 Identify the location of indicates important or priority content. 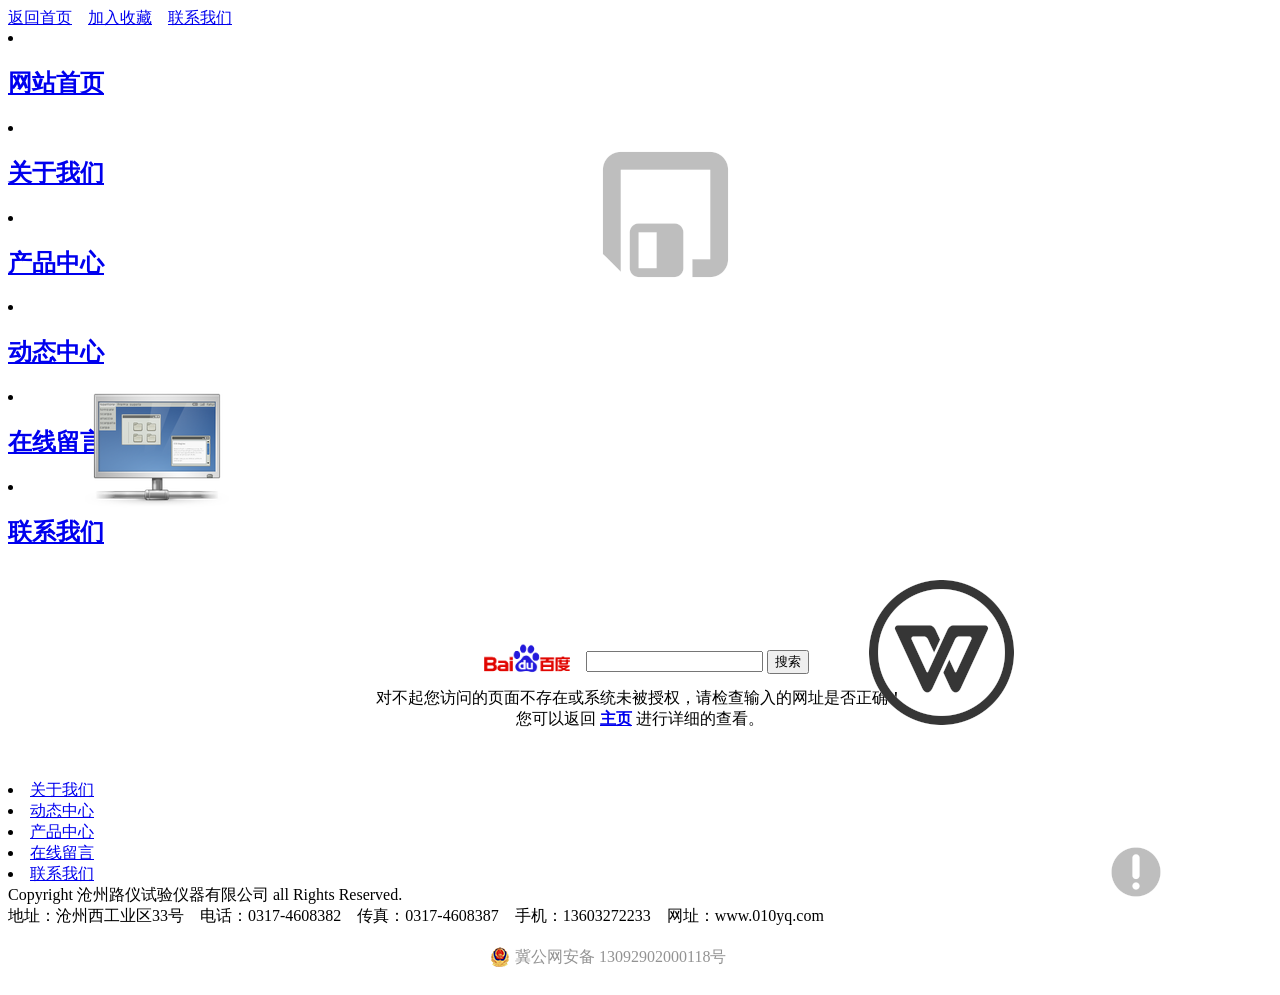
(1136, 872).